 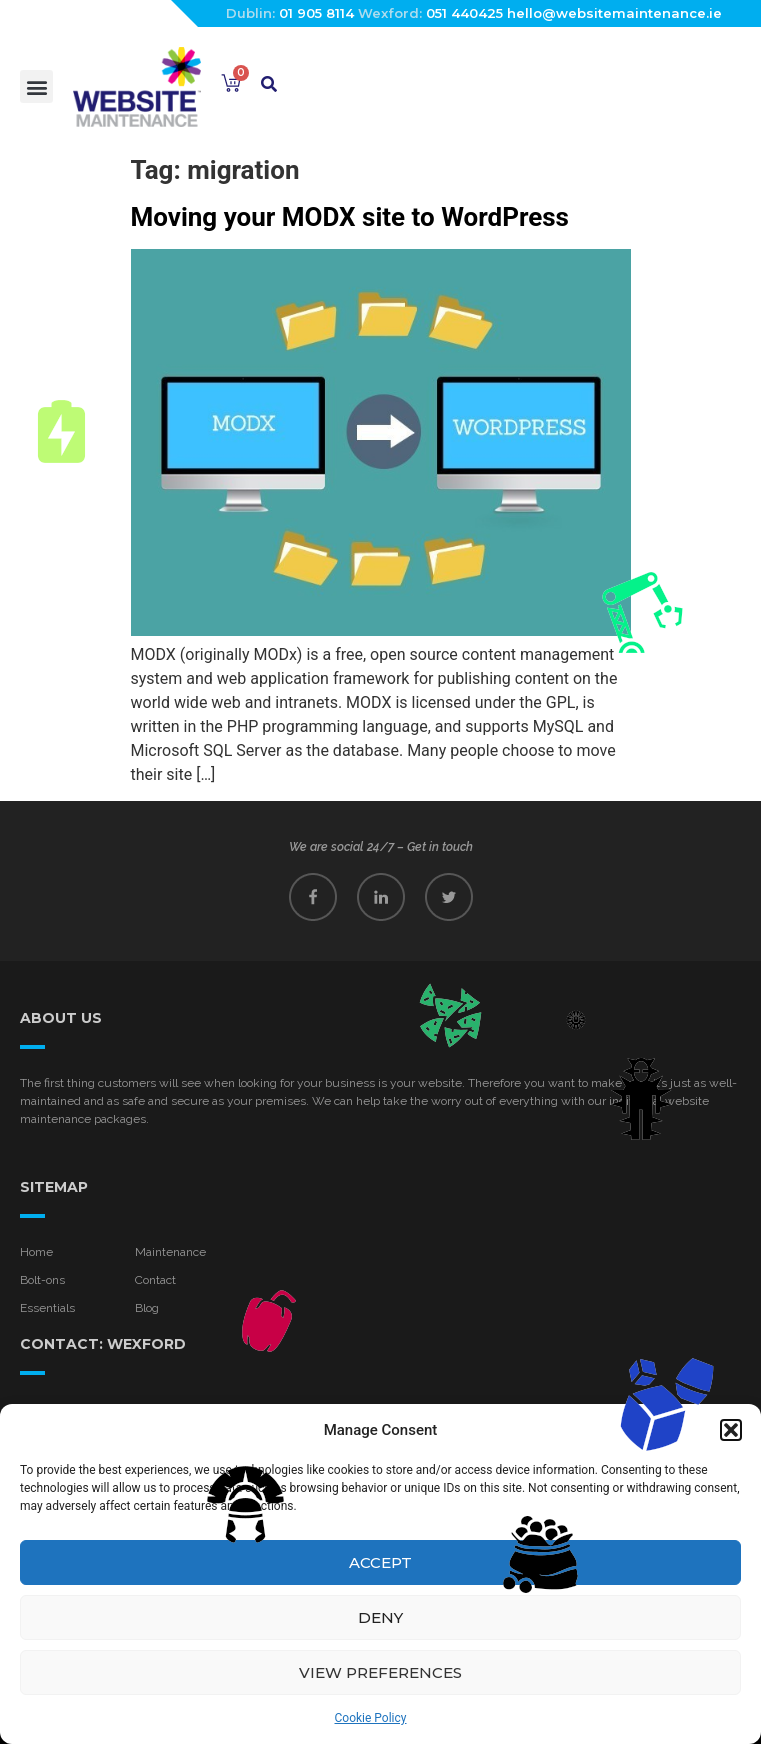 I want to click on access cargo or shipping management features, so click(x=642, y=612).